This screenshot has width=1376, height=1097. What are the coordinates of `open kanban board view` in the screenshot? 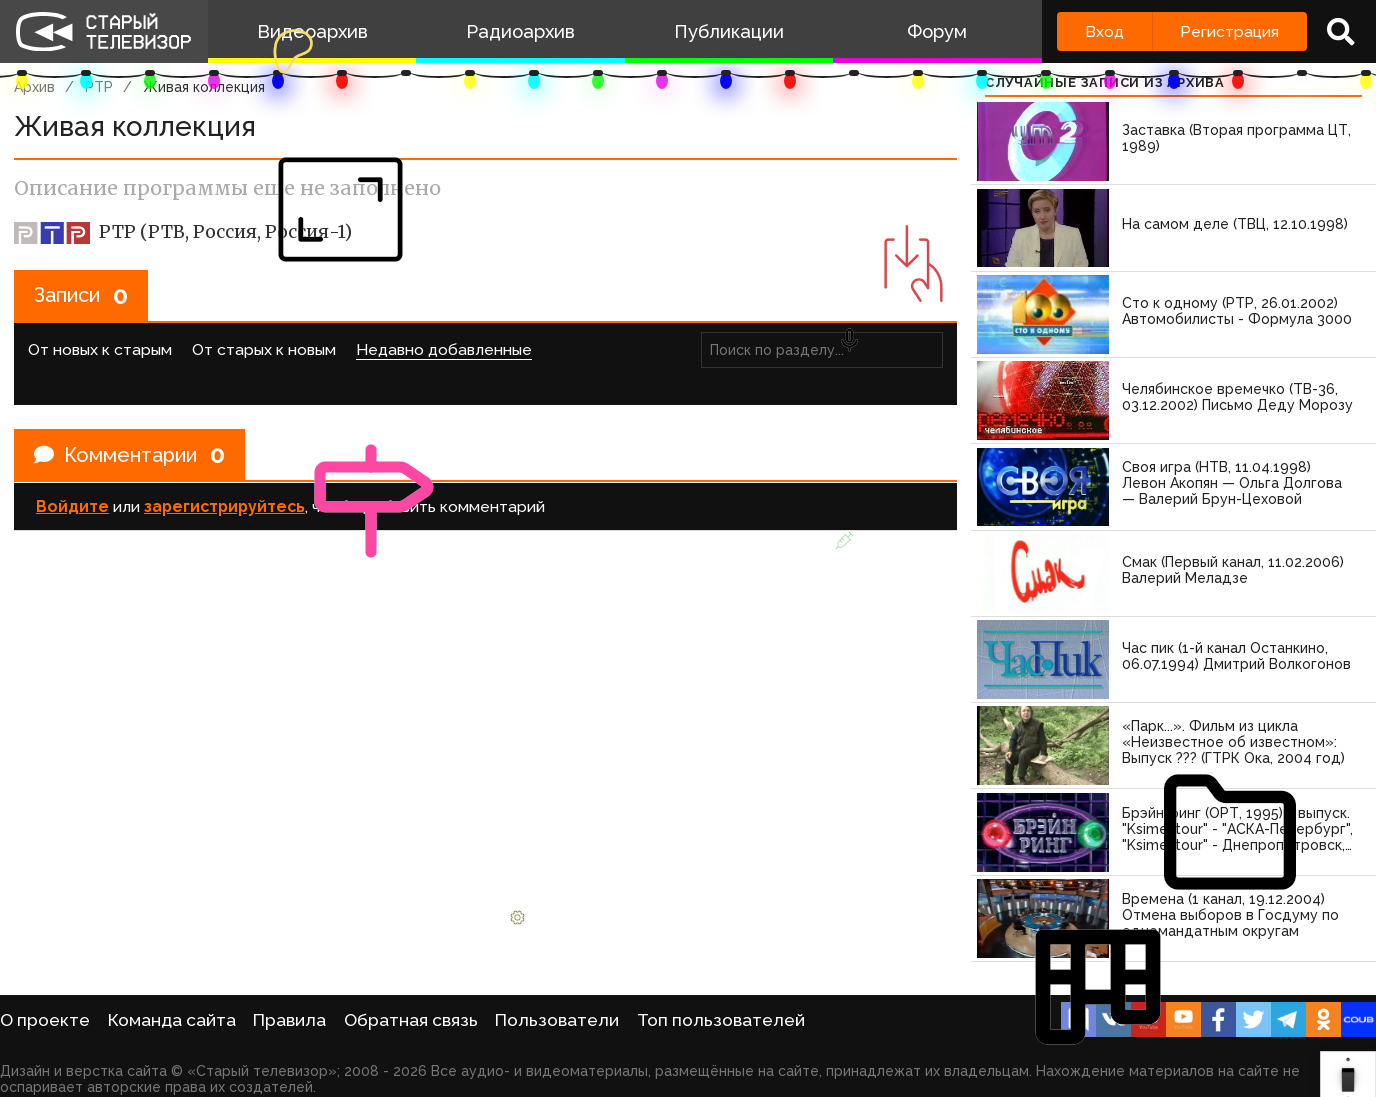 It's located at (1098, 982).